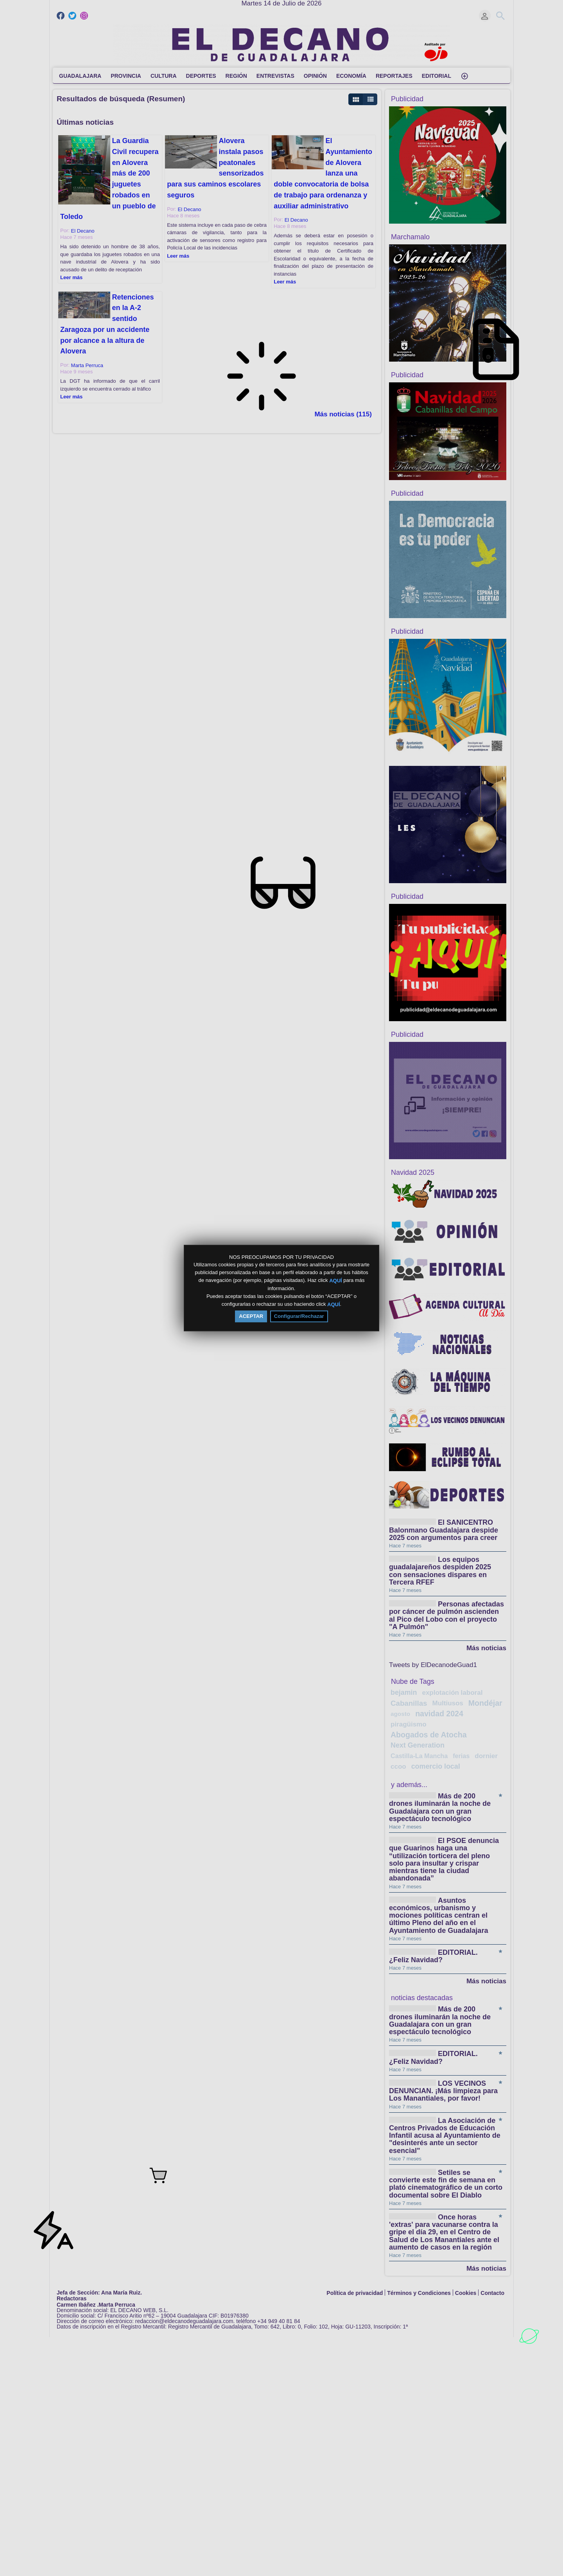 This screenshot has width=563, height=2576. What do you see at coordinates (496, 349) in the screenshot?
I see `compress or zip files` at bounding box center [496, 349].